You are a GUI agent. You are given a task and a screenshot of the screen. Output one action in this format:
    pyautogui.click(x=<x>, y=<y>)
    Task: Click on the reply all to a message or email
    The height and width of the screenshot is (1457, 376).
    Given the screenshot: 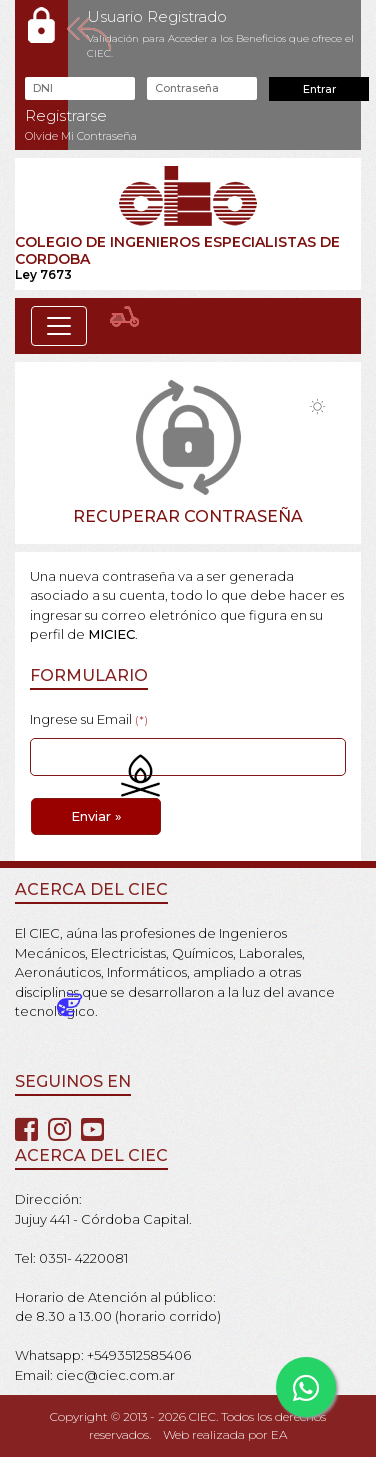 What is the action you would take?
    pyautogui.click(x=89, y=34)
    